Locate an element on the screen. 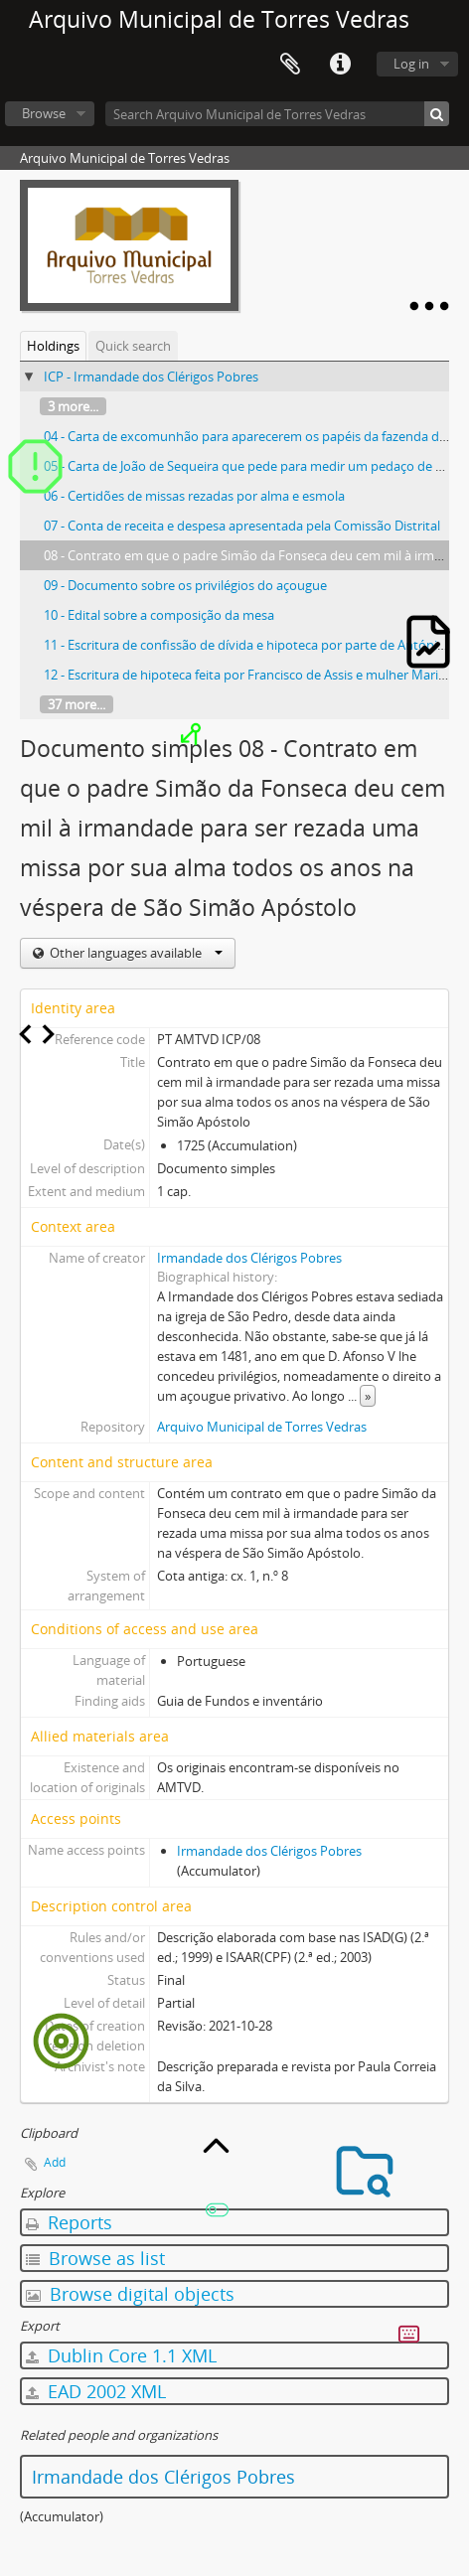 The image size is (469, 2576). set a goal or target is located at coordinates (61, 2041).